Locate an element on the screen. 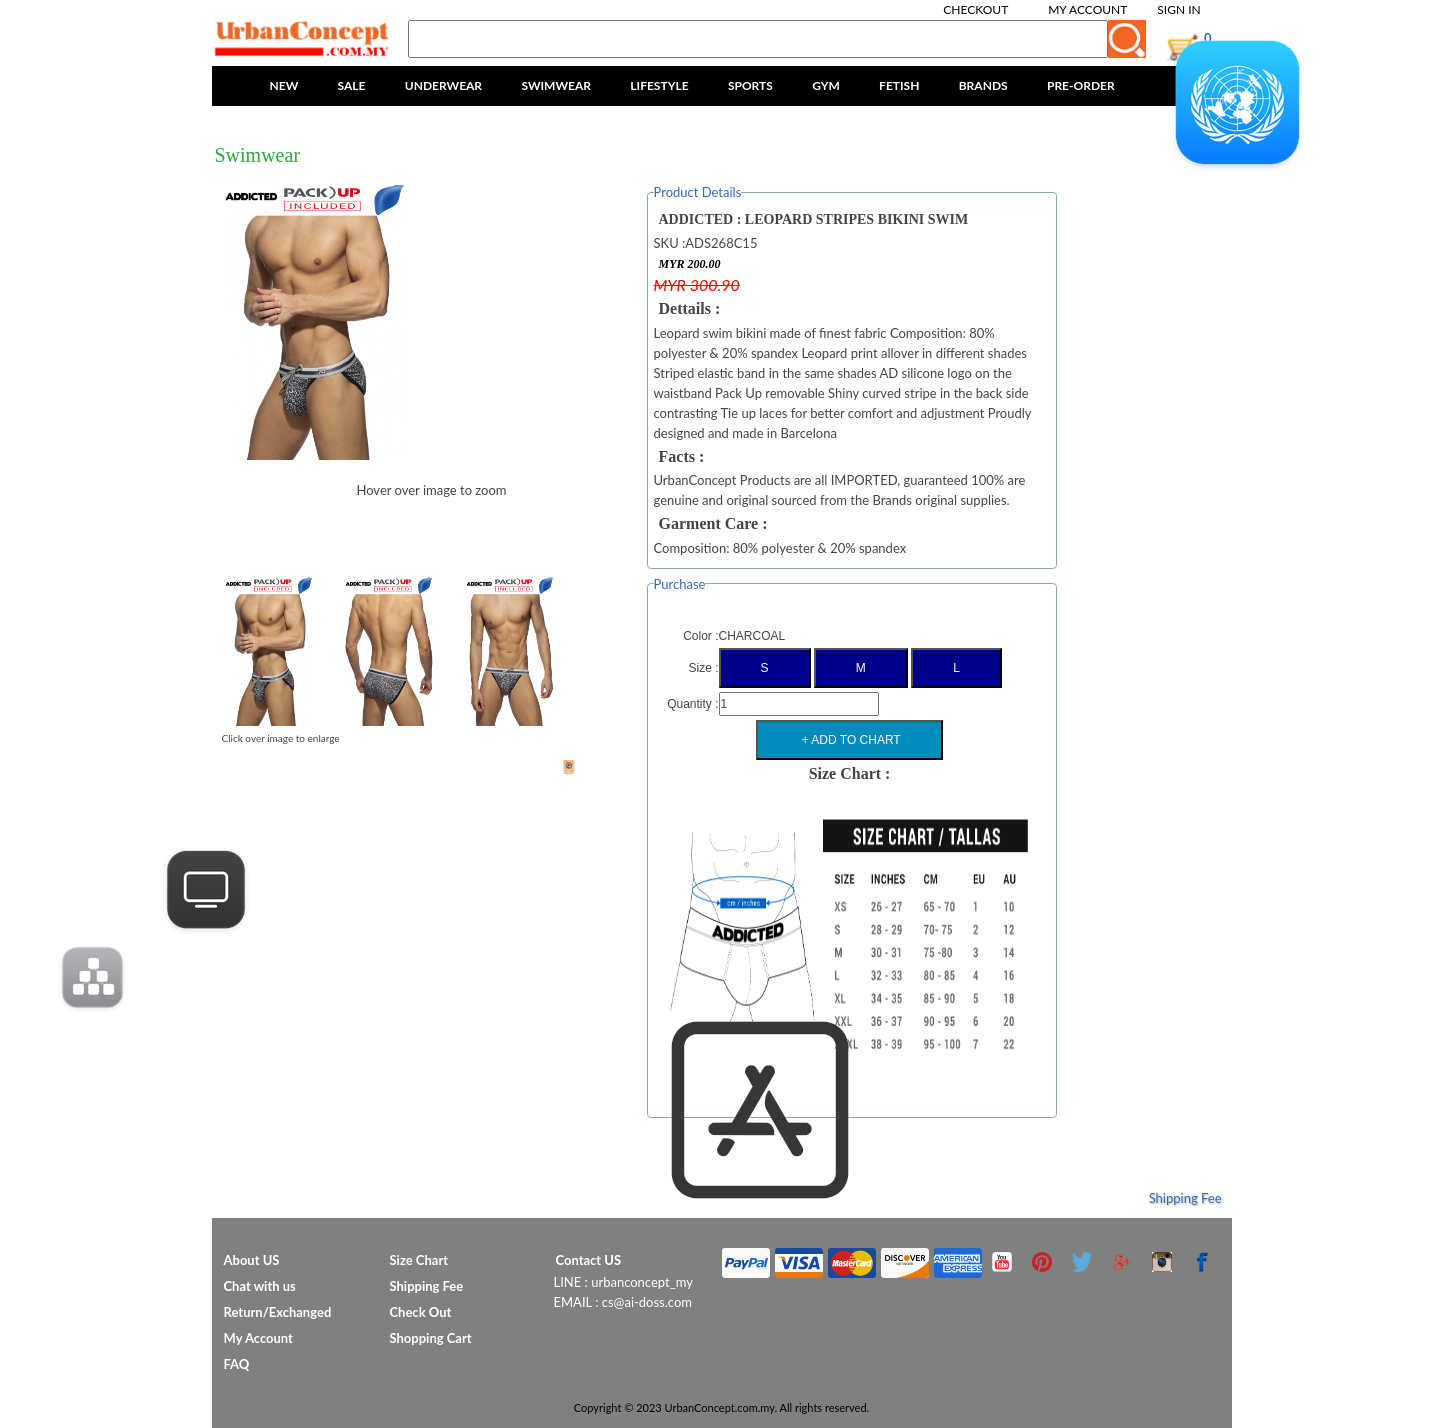  resolving package dependencies is located at coordinates (569, 767).